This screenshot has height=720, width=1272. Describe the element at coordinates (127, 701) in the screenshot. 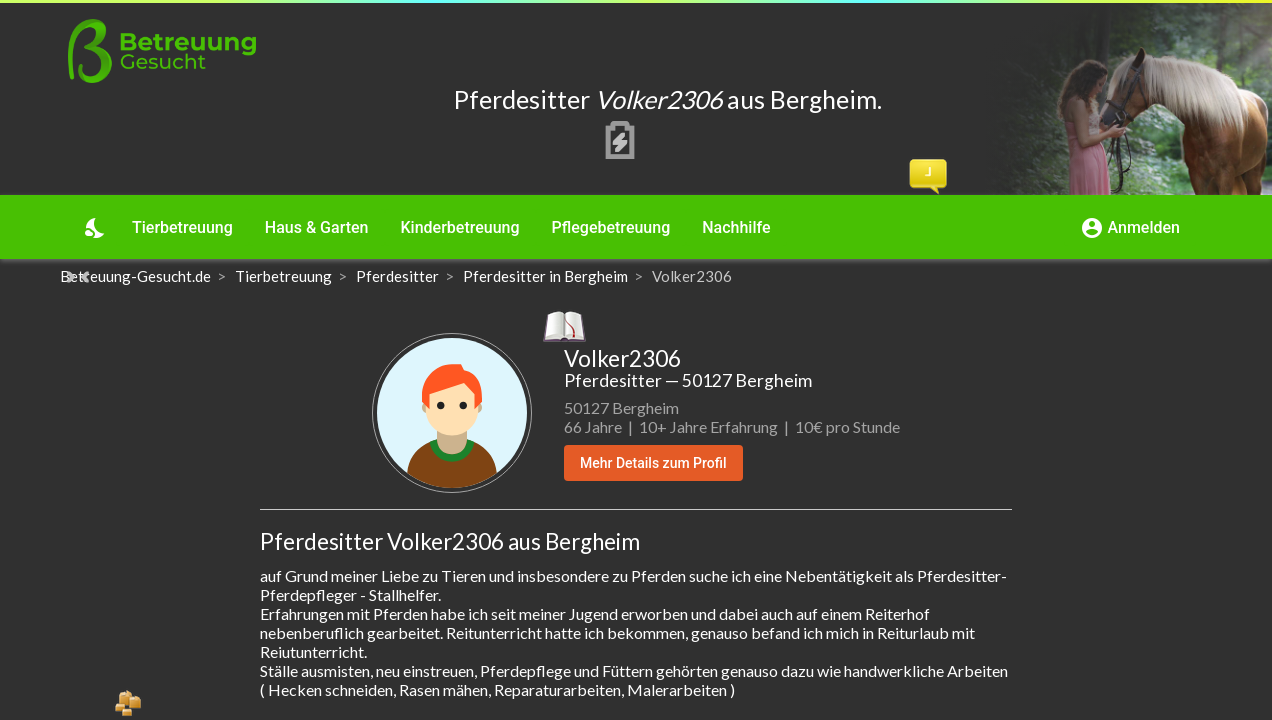

I see `install new software or applications` at that location.